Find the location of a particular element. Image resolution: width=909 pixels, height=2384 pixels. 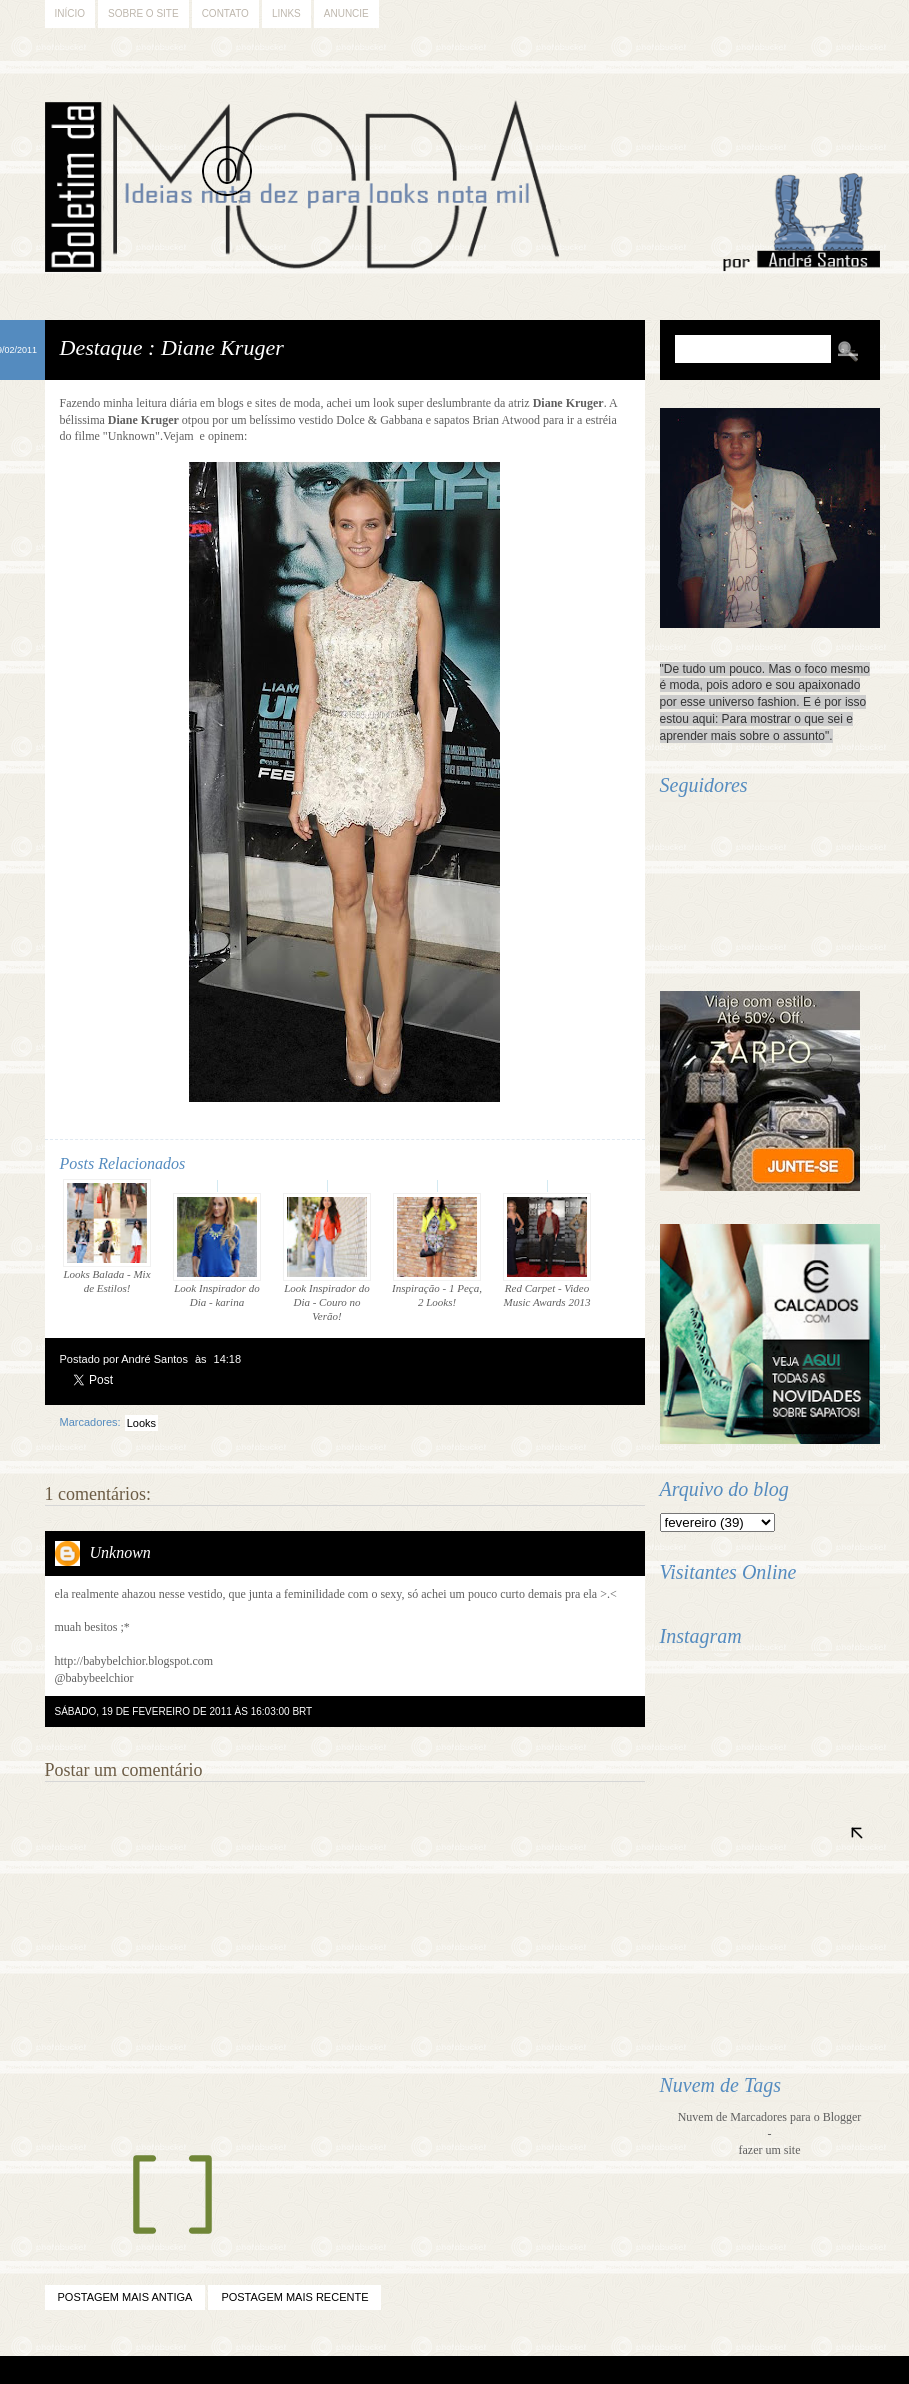

indicates zero items or empty count is located at coordinates (227, 171).